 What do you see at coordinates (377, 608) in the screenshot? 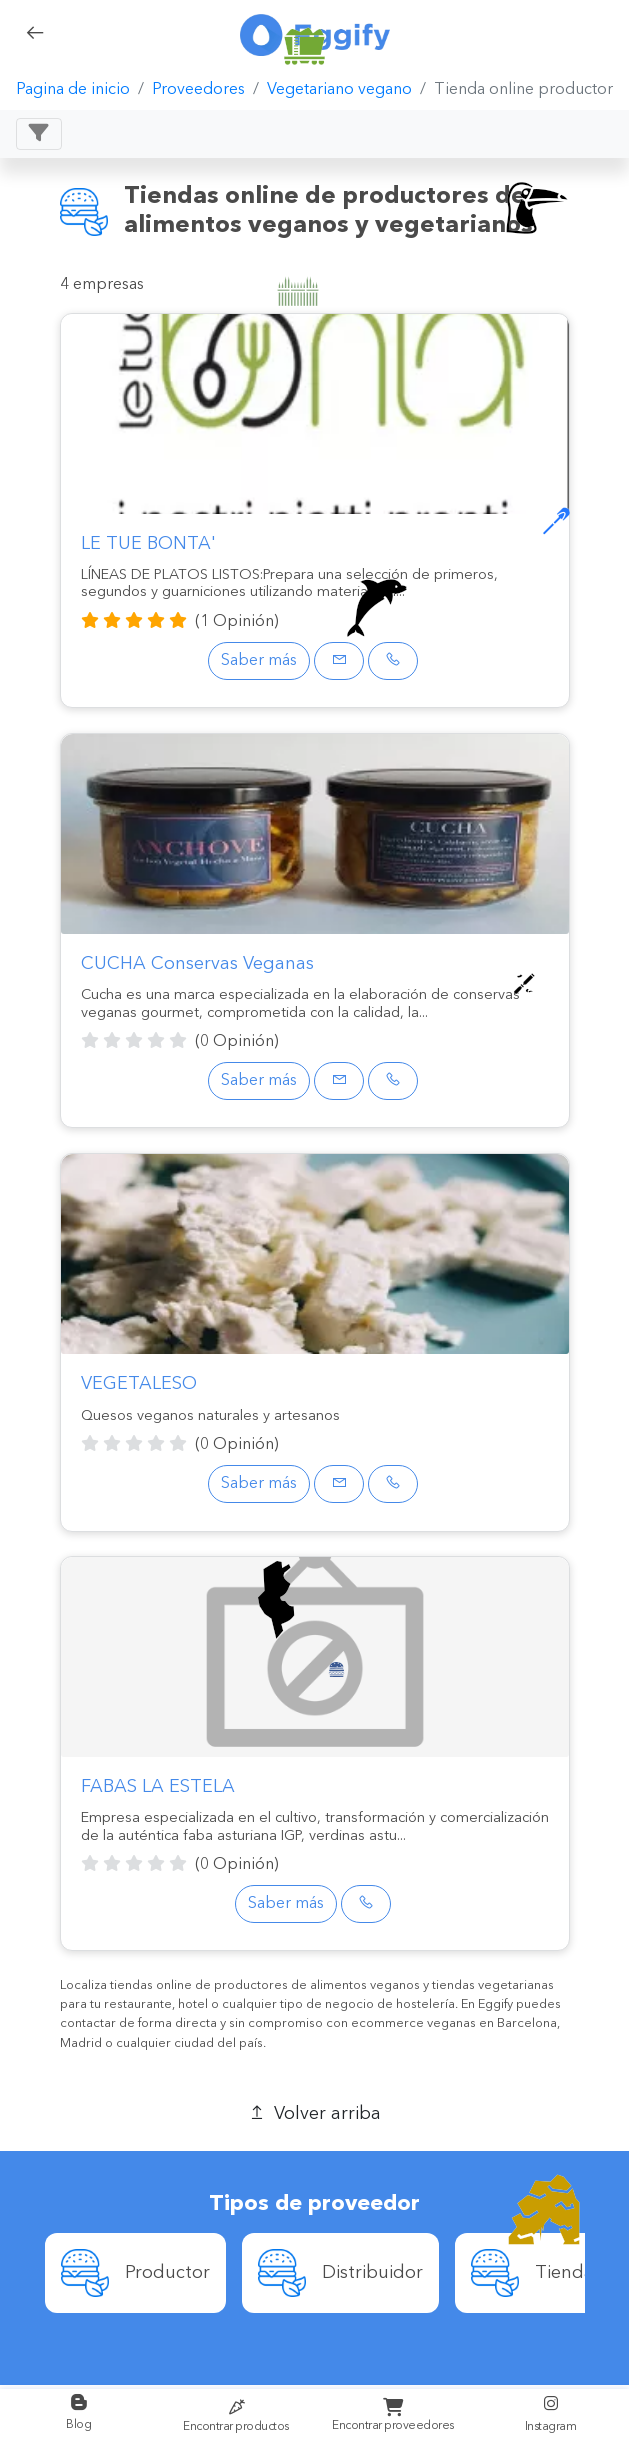
I see `access marine life or ocean-themed content` at bounding box center [377, 608].